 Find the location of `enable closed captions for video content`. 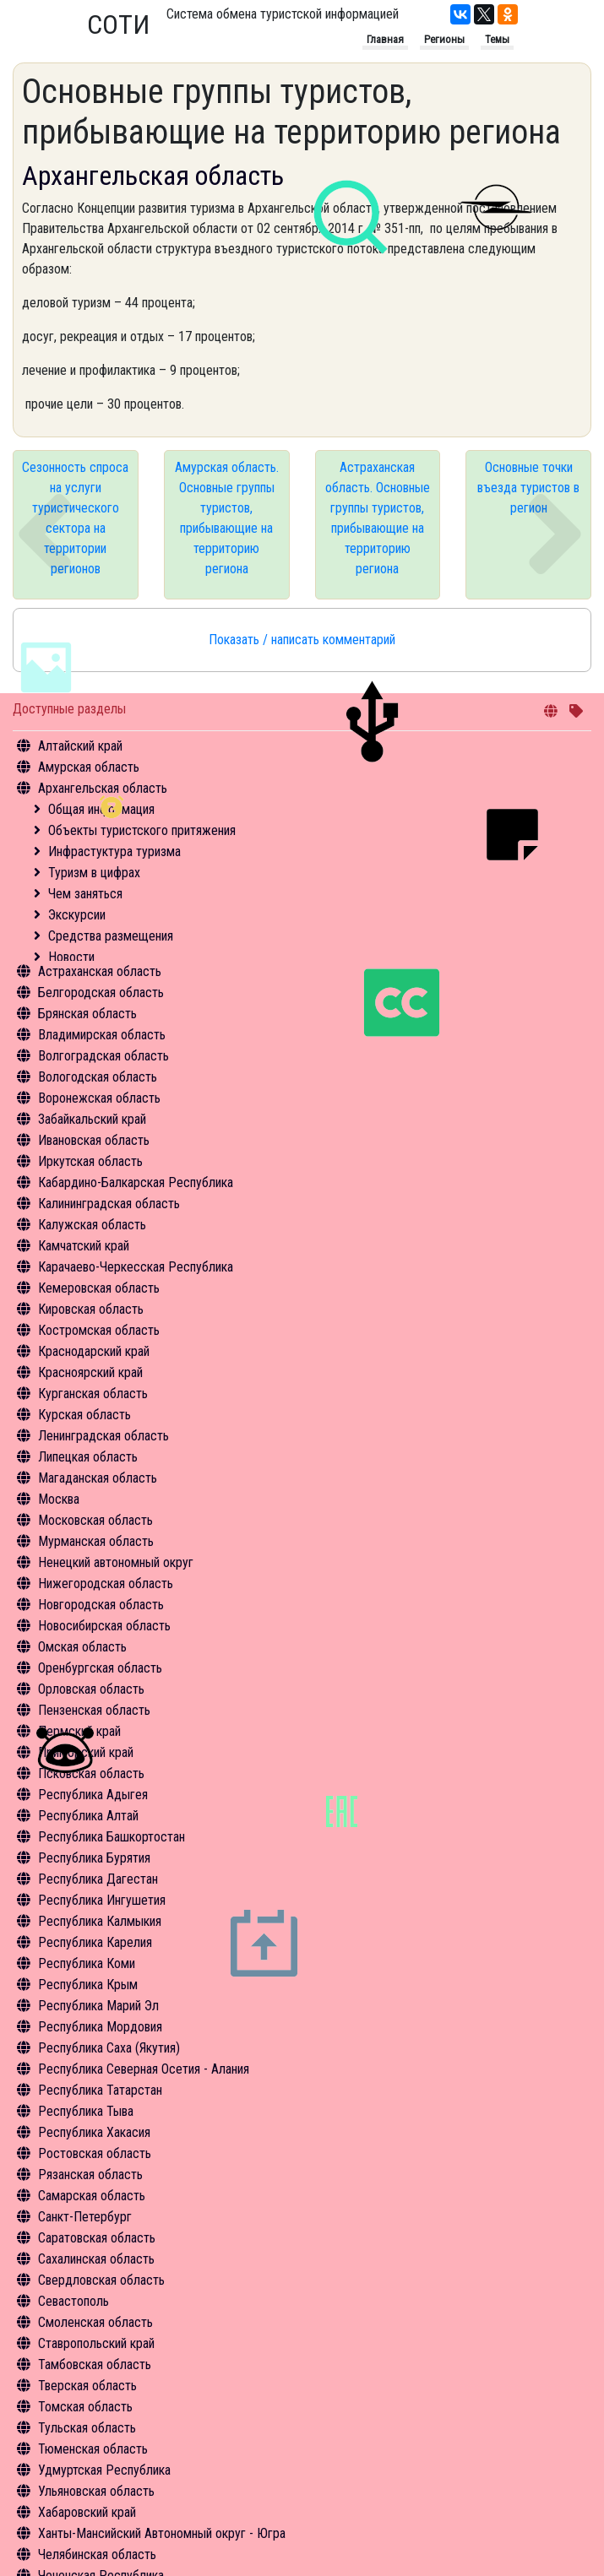

enable closed captions for video content is located at coordinates (401, 1002).